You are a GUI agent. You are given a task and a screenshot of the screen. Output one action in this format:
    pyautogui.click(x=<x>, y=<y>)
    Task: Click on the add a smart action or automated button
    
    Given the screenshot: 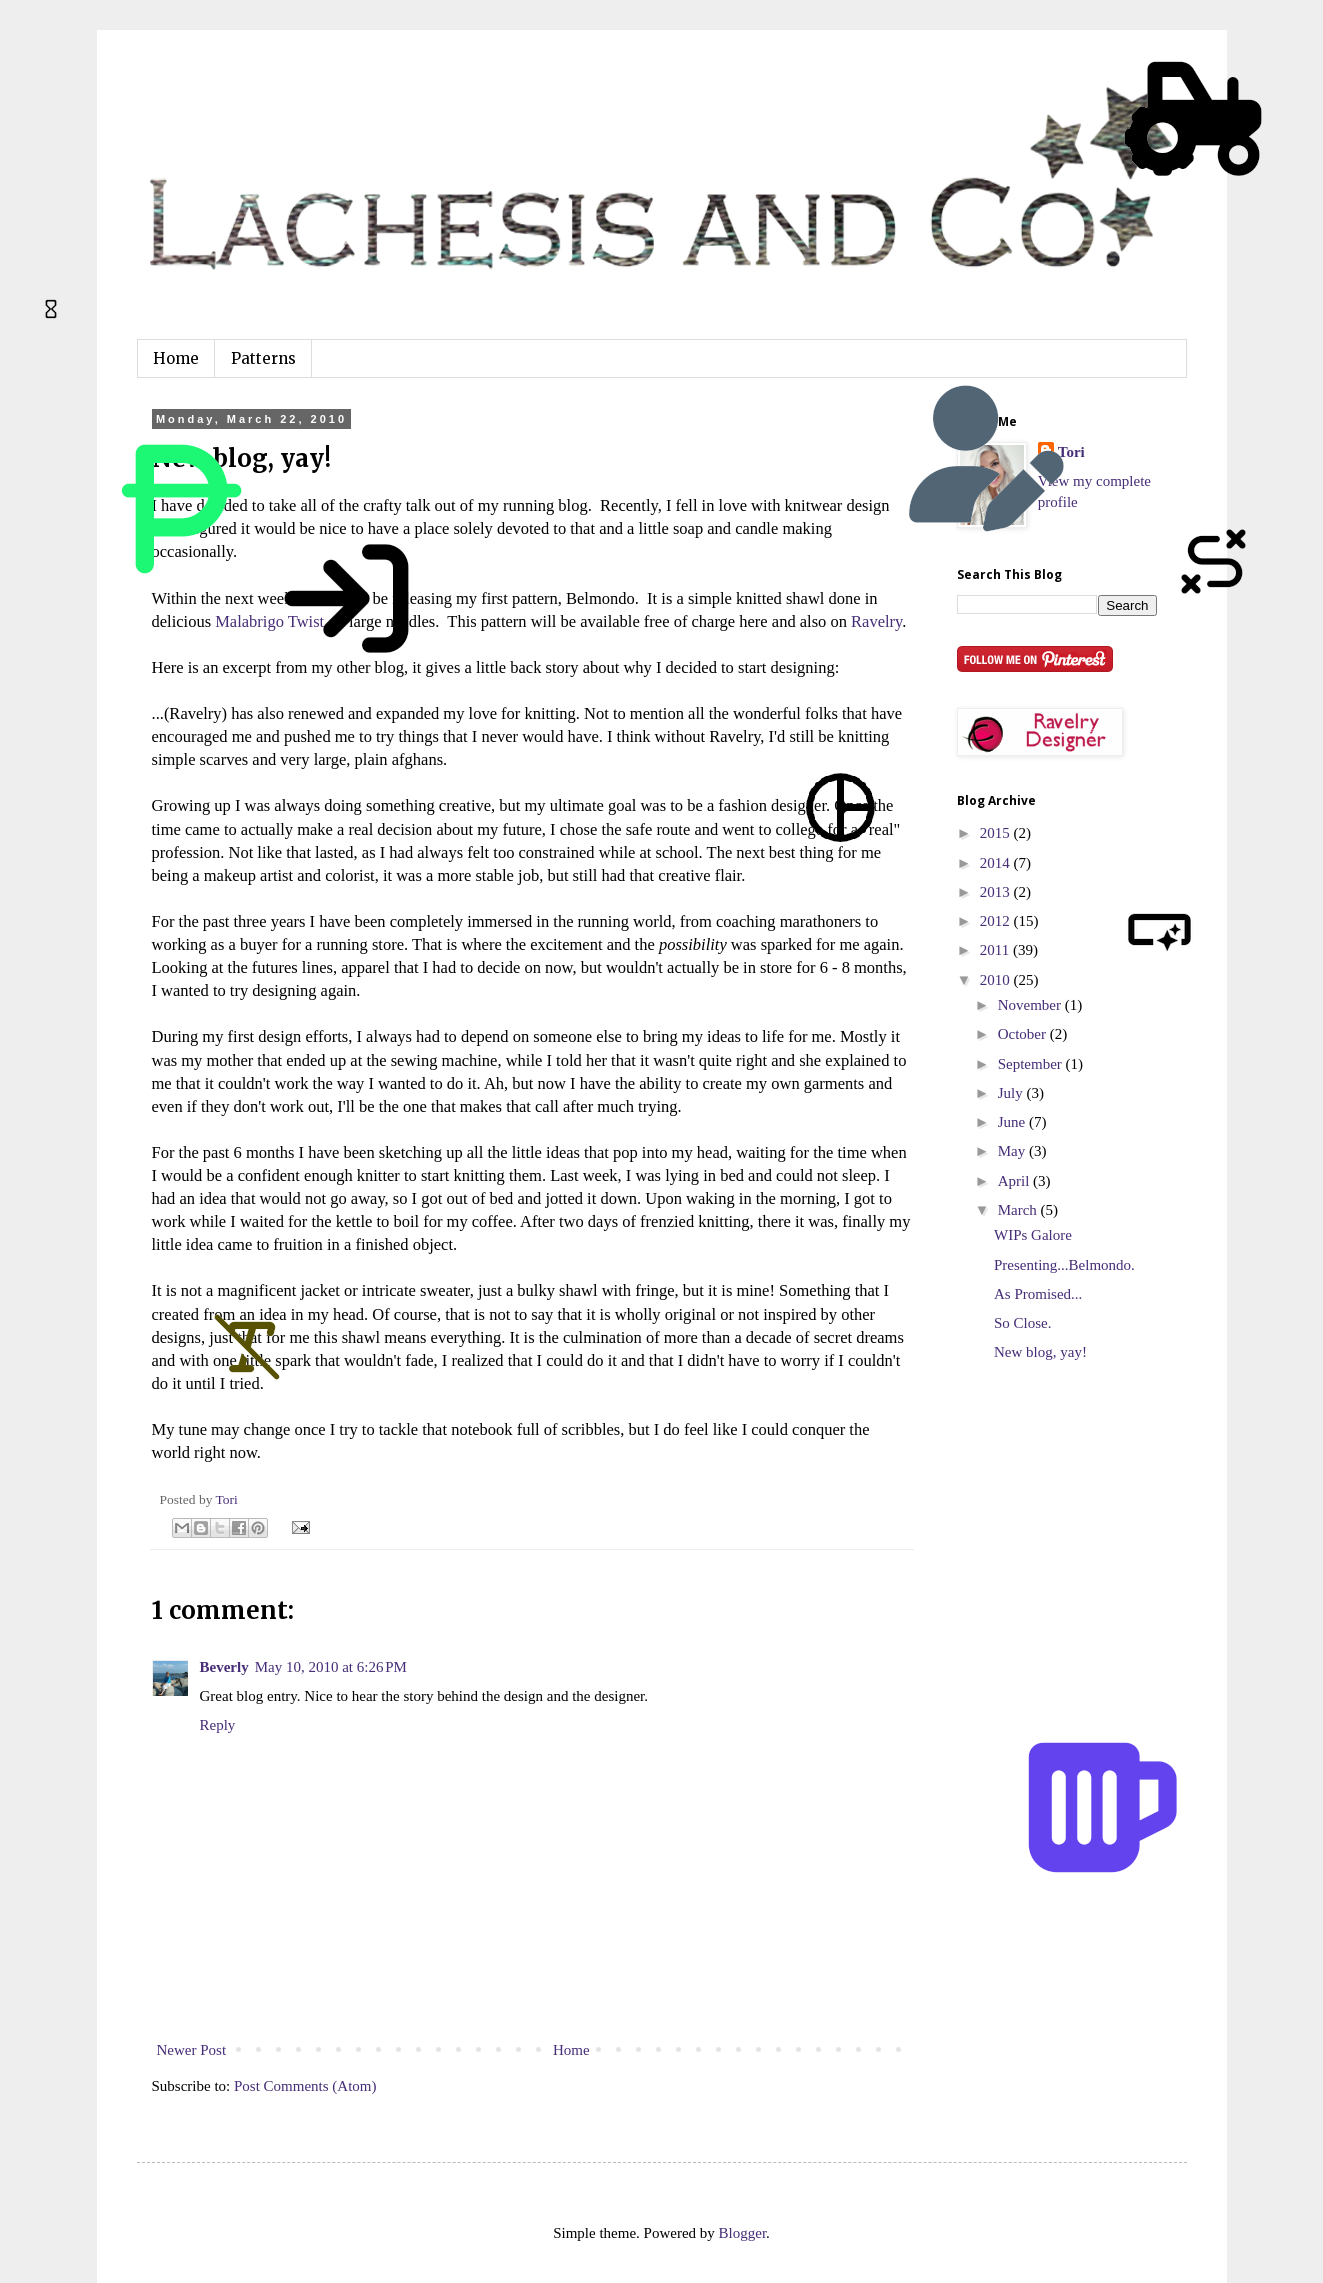 What is the action you would take?
    pyautogui.click(x=1159, y=929)
    